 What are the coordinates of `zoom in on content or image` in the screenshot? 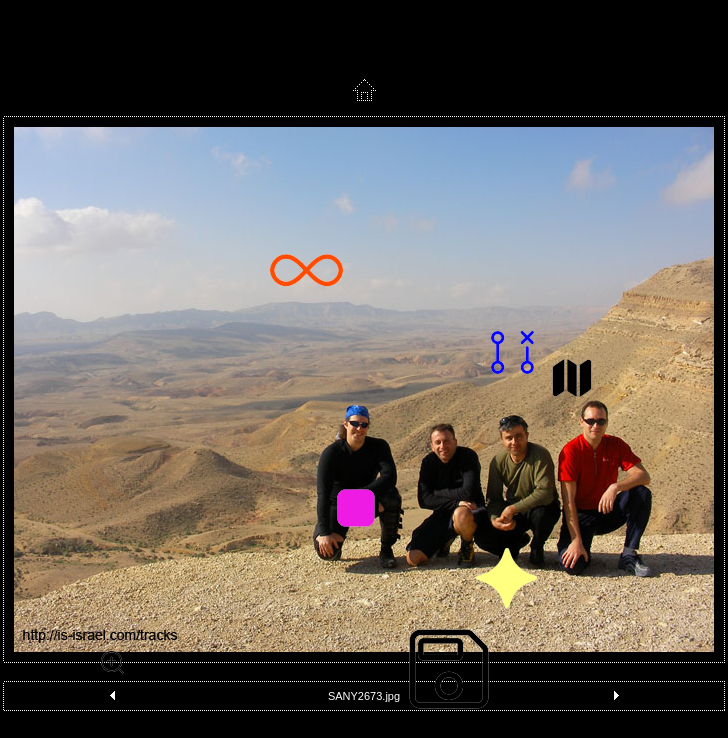 It's located at (113, 663).